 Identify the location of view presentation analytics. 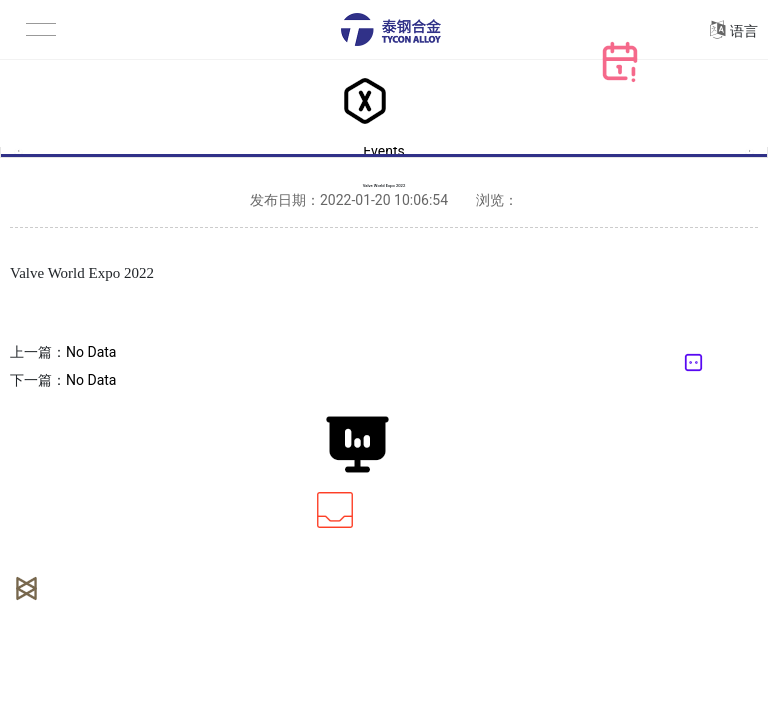
(357, 444).